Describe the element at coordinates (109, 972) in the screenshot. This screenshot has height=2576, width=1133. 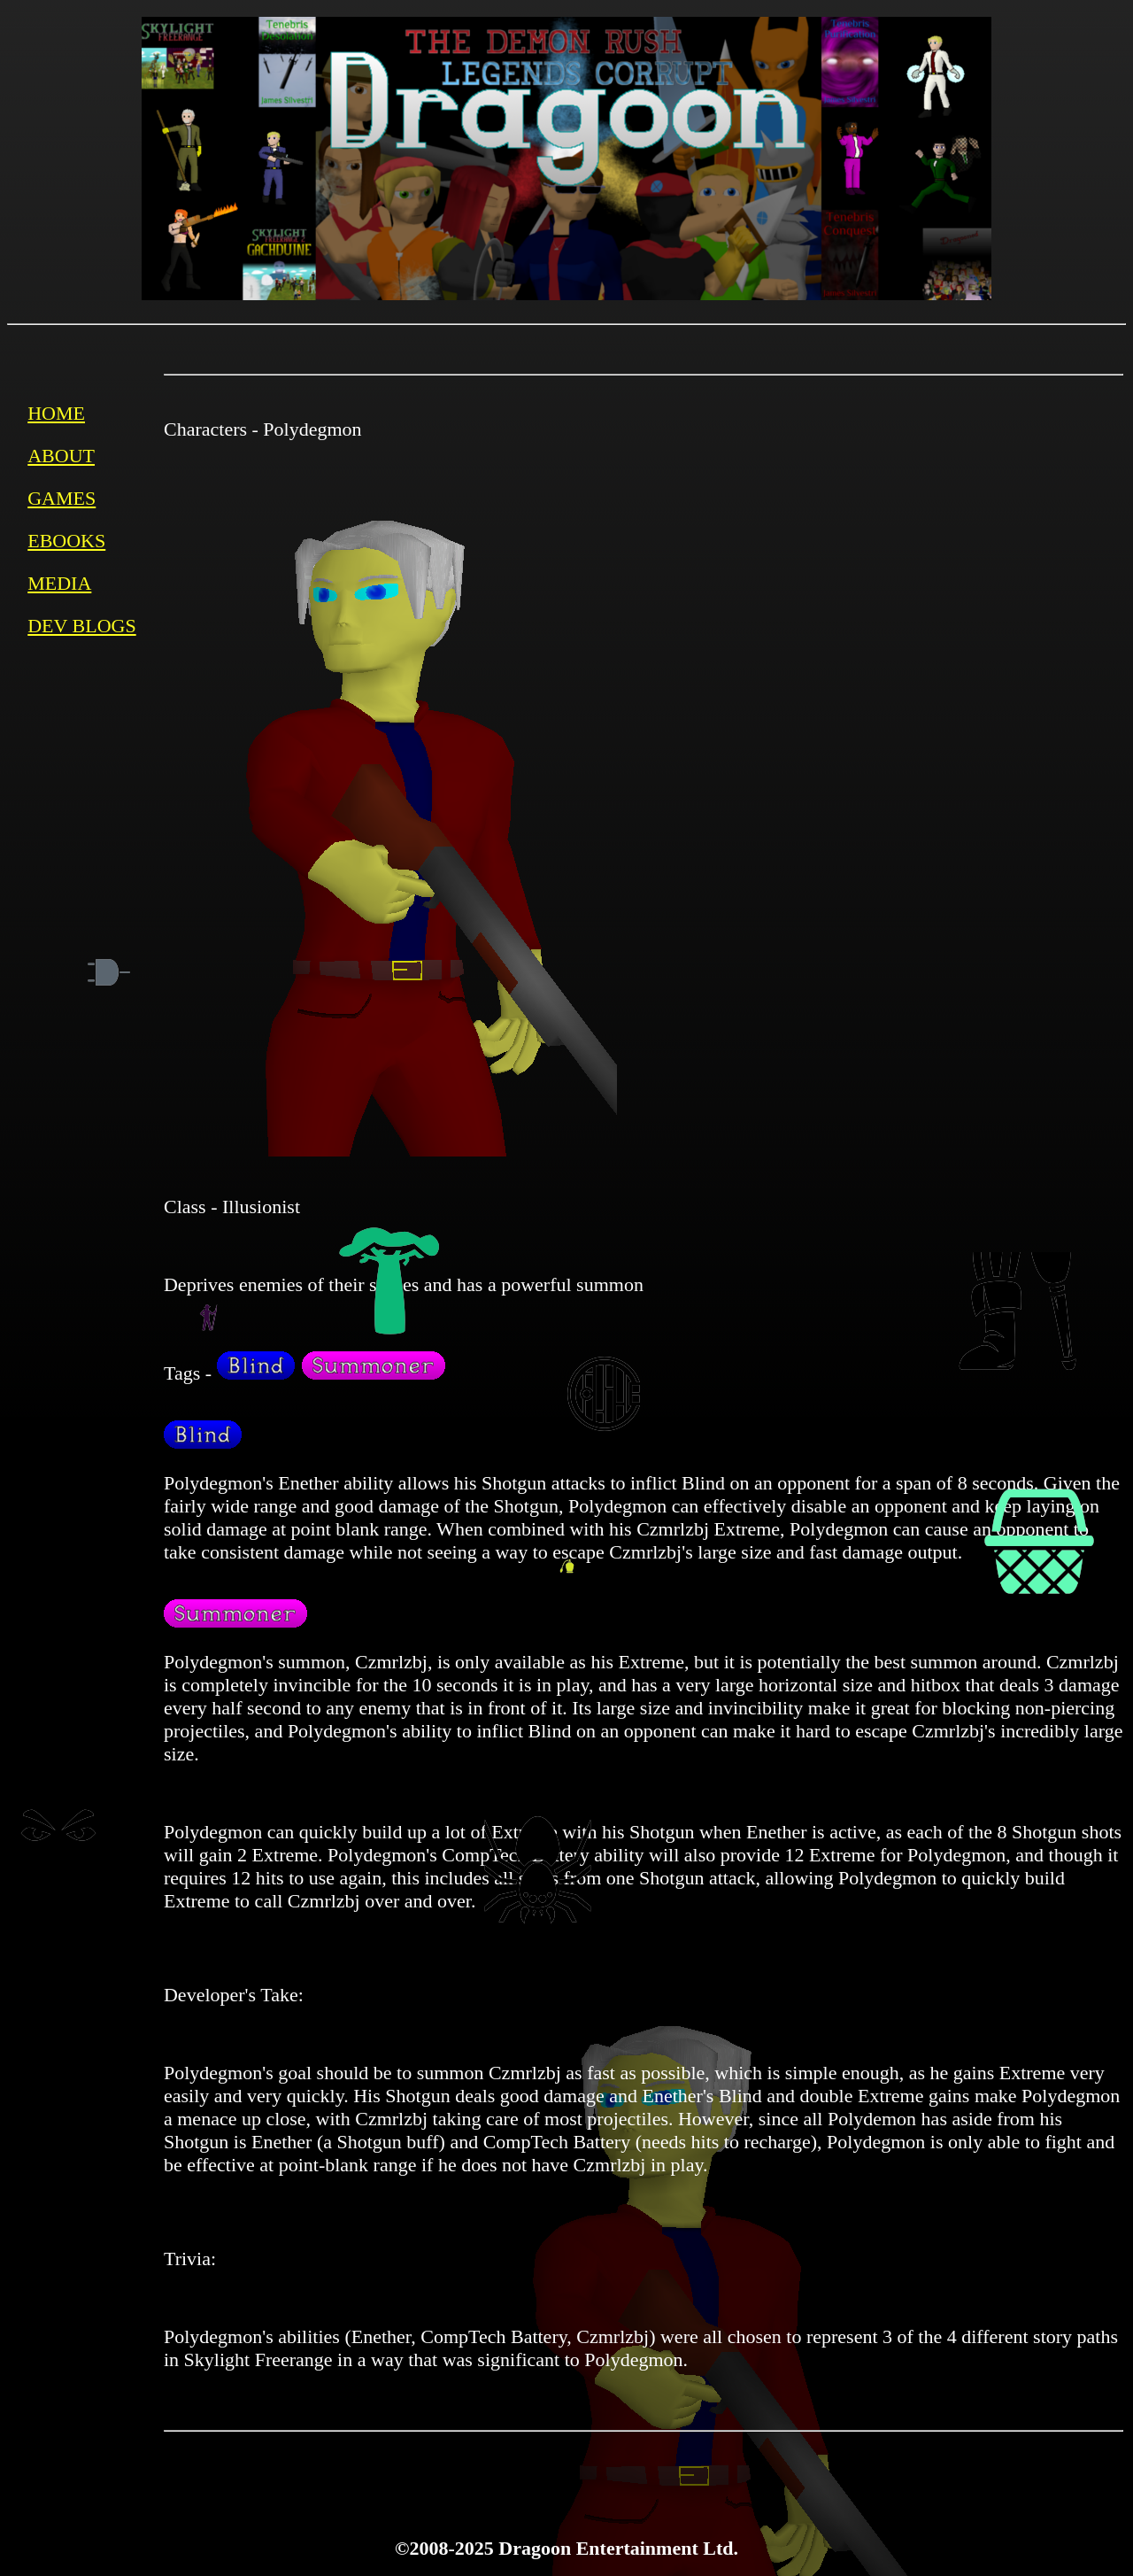
I see `represents an AND logic gate in a circuit diagram` at that location.